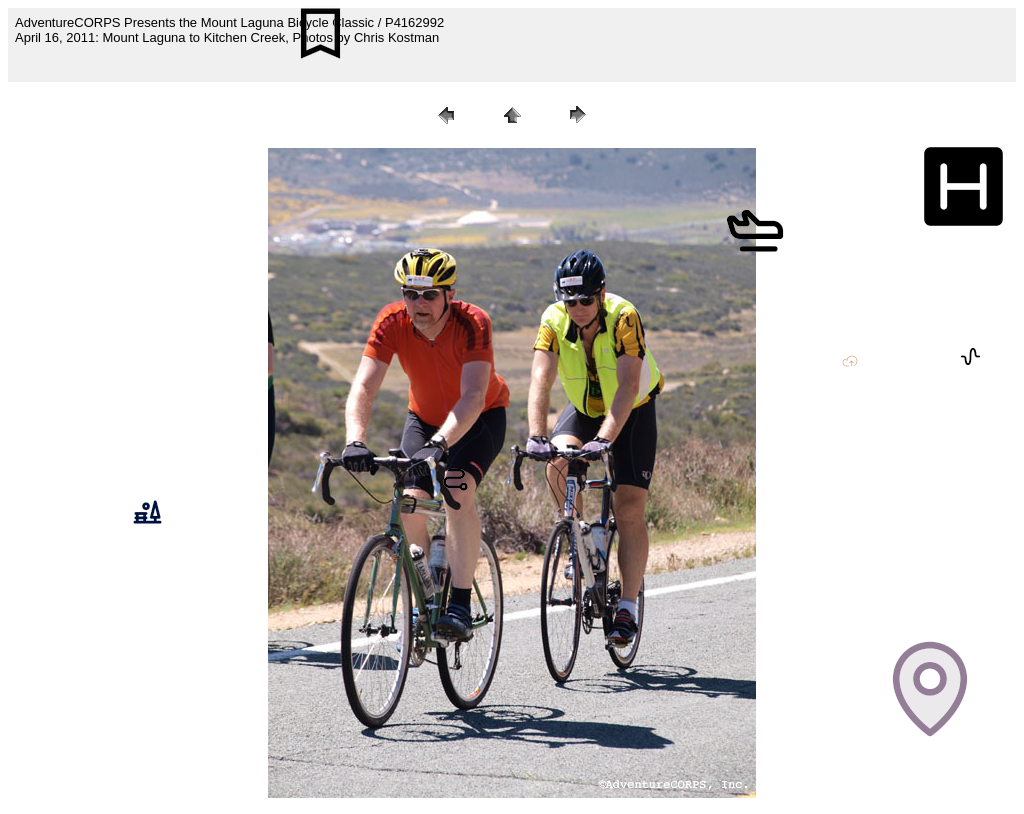 The image size is (1024, 814). Describe the element at coordinates (963, 186) in the screenshot. I see `format text as a heading` at that location.